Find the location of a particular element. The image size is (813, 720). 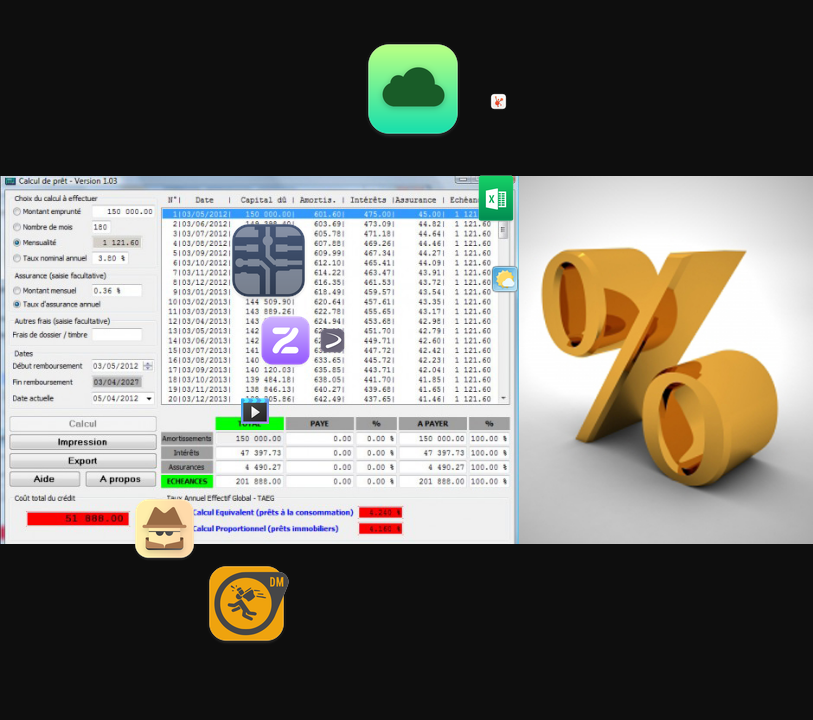

launch half-life 2: deathmatch is located at coordinates (246, 603).